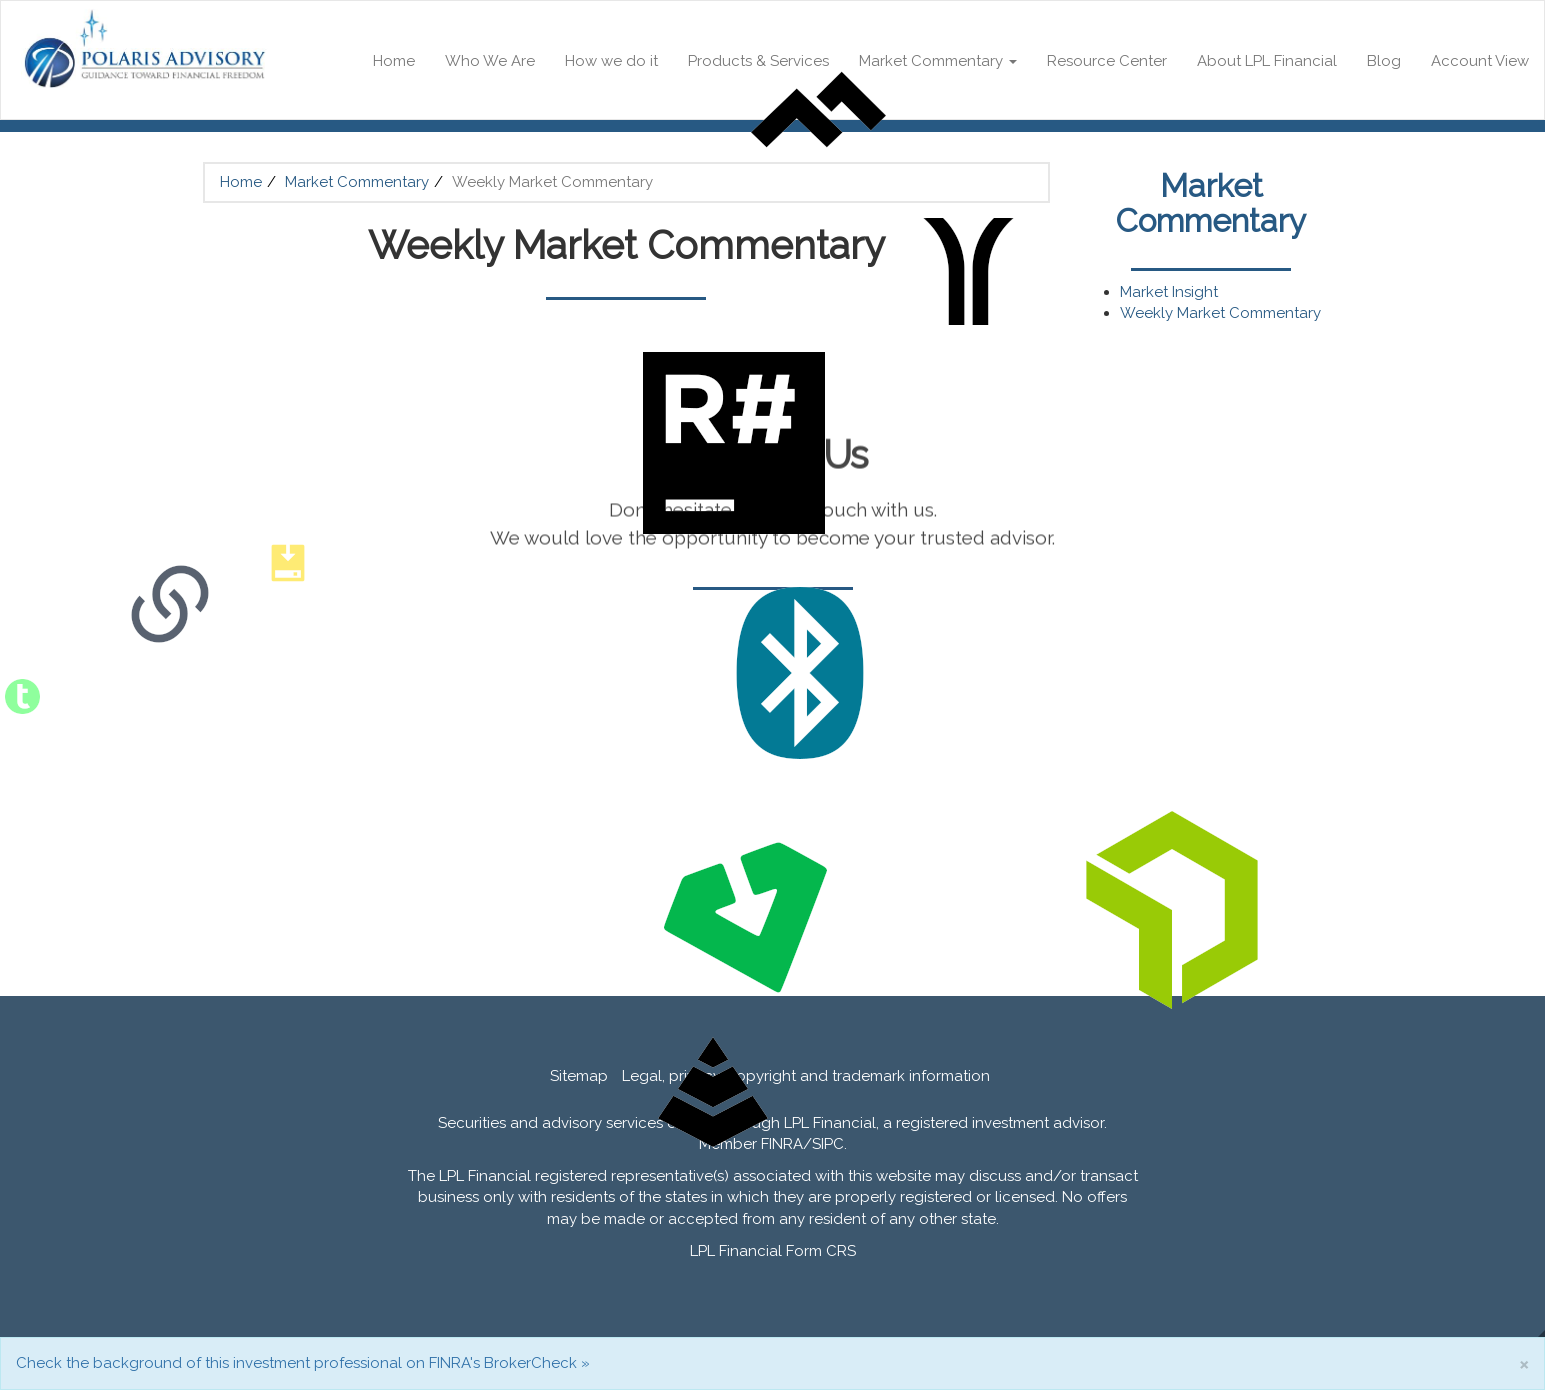 The height and width of the screenshot is (1390, 1545). I want to click on install an app or software, so click(288, 563).